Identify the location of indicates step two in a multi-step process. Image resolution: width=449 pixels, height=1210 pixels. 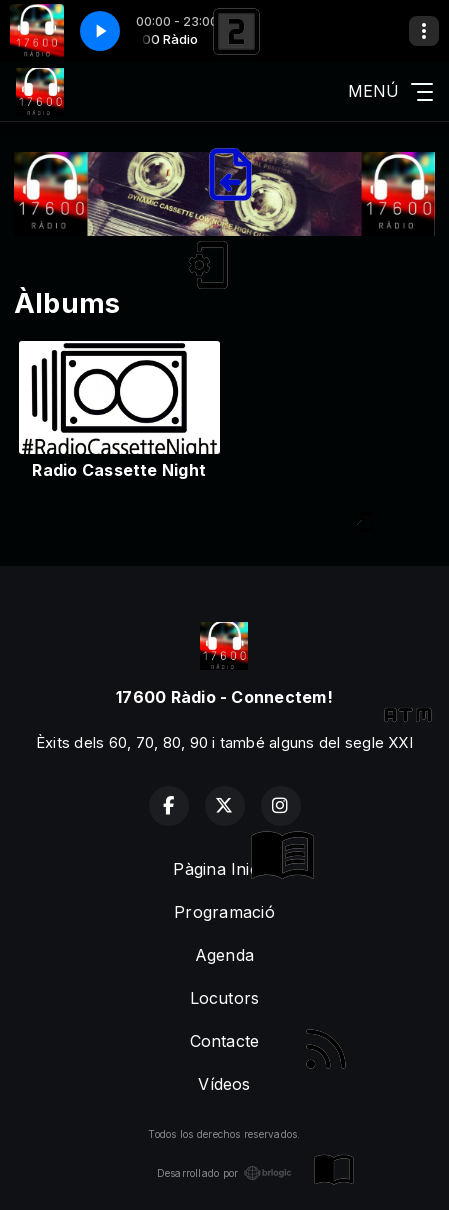
(236, 31).